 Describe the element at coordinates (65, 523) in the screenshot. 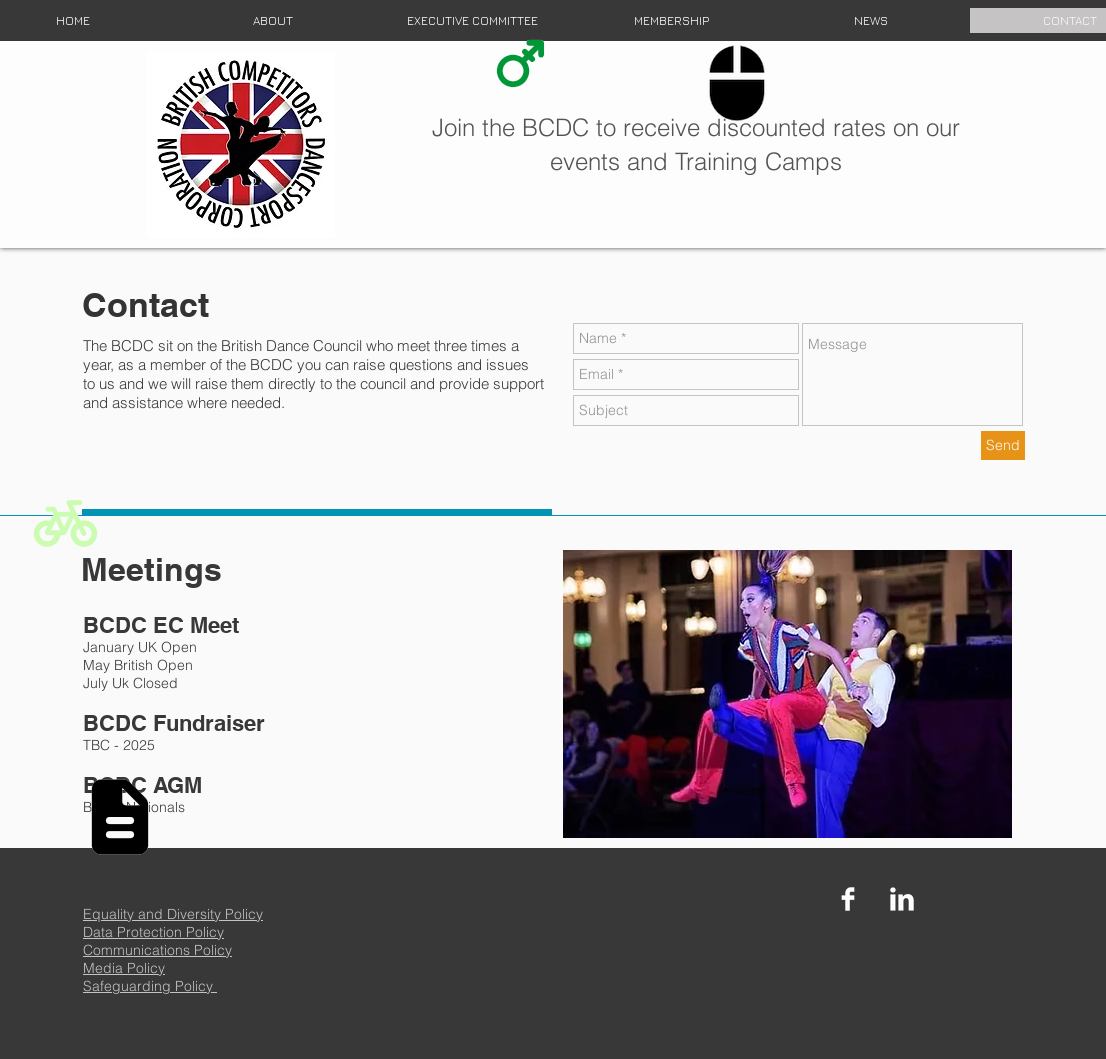

I see `access bike rental or cycling options` at that location.